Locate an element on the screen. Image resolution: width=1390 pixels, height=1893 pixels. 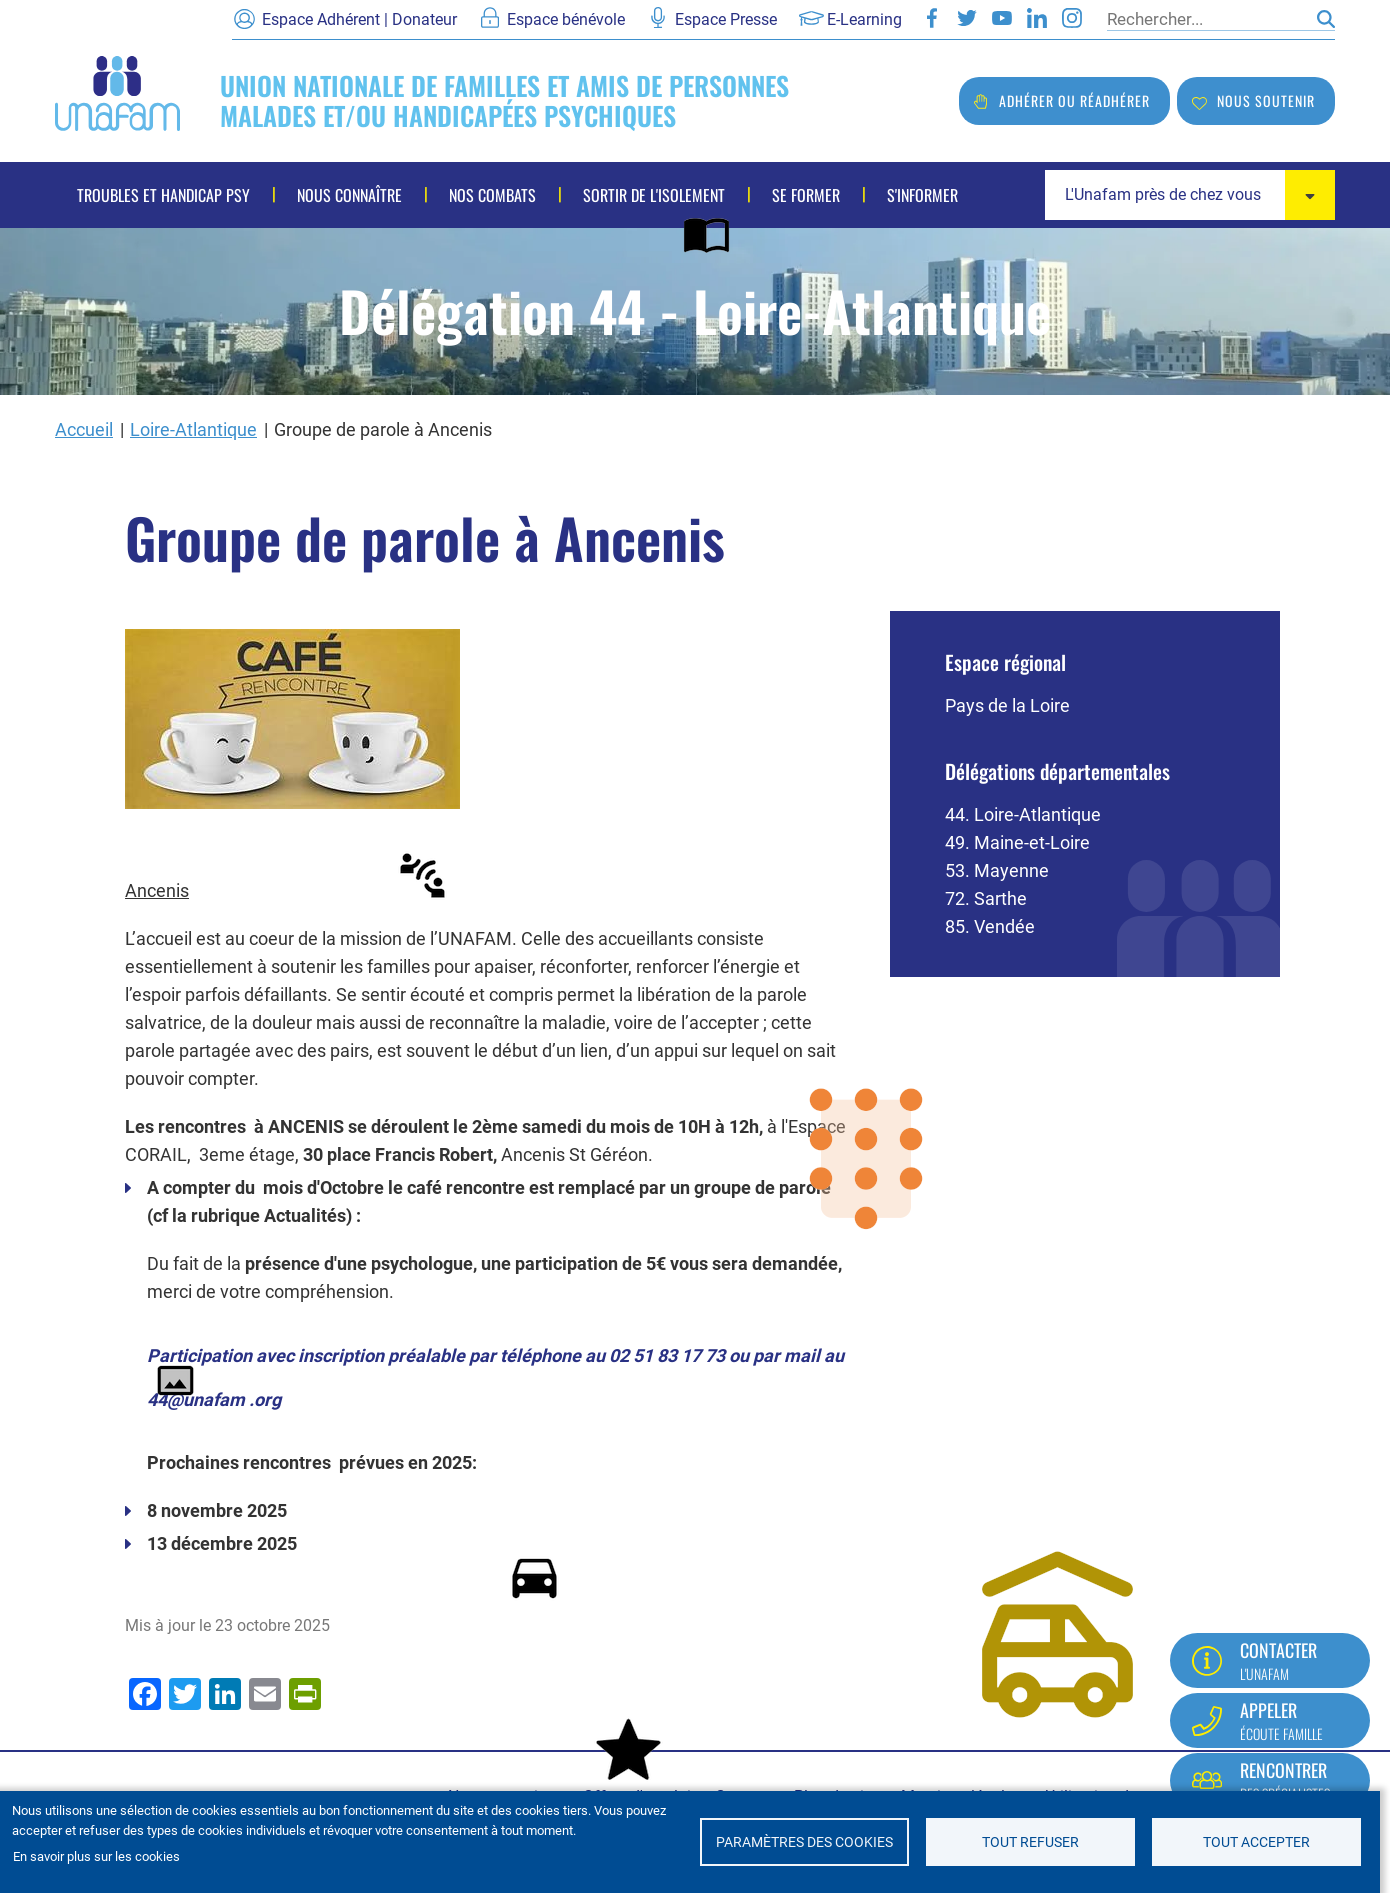
access garage or parking location is located at coordinates (1057, 1634).